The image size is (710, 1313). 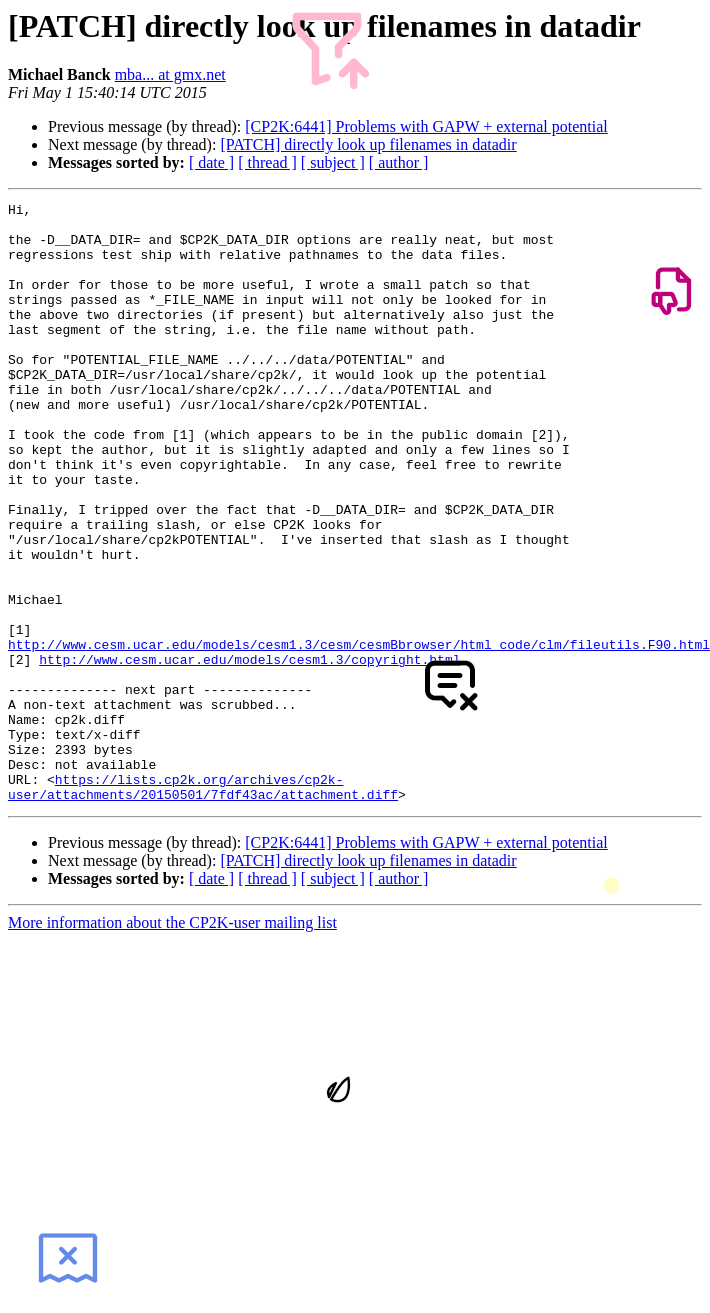 What do you see at coordinates (327, 47) in the screenshot?
I see `sort filtered results in ascending order` at bounding box center [327, 47].